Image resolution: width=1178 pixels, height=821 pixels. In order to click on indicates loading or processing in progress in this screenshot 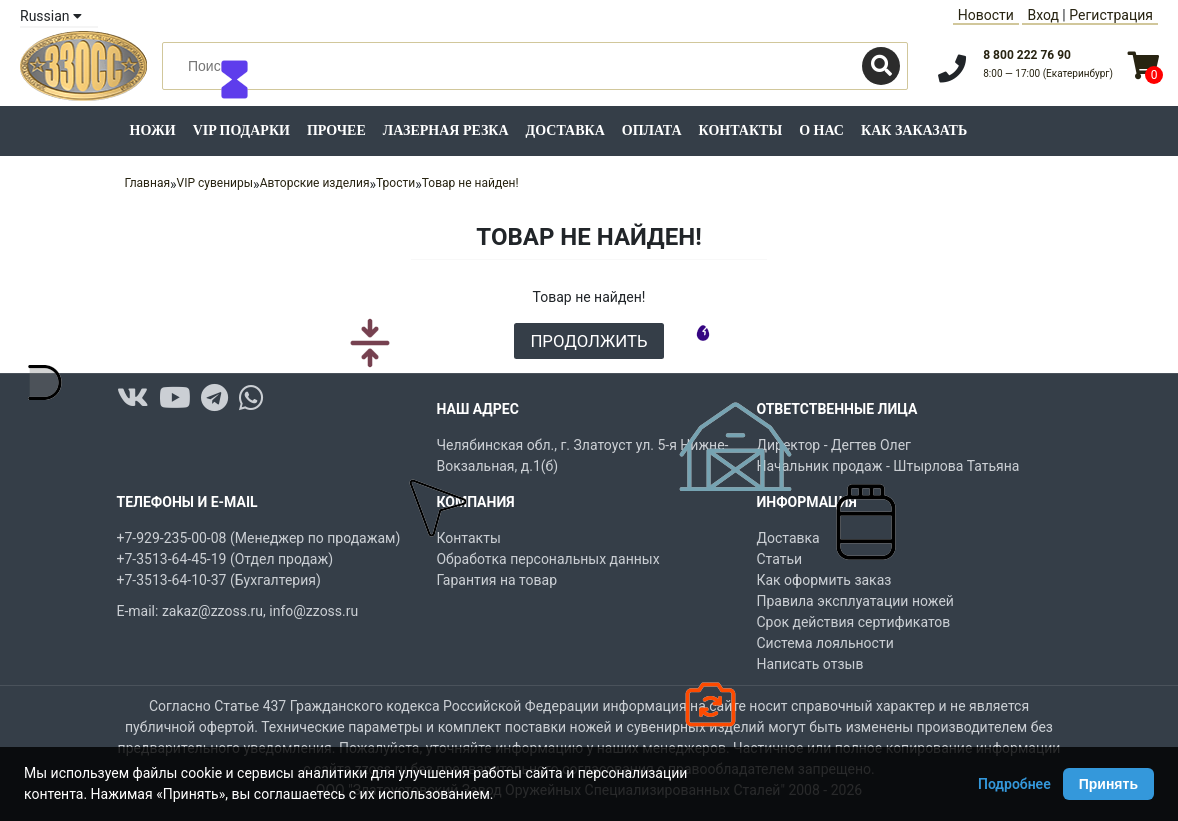, I will do `click(234, 79)`.